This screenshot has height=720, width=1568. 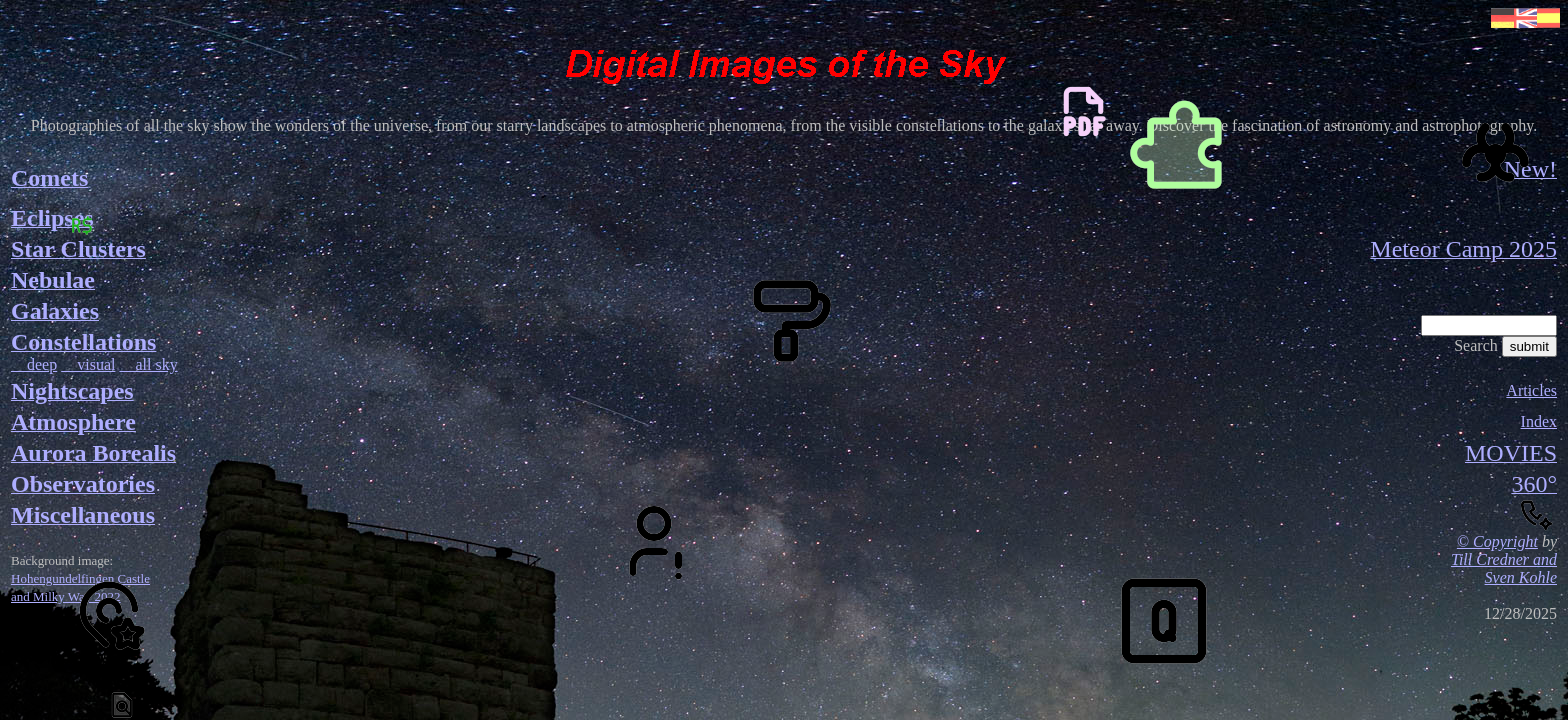 What do you see at coordinates (1164, 621) in the screenshot?
I see `represents the letter Q in a keyboard or text input` at bounding box center [1164, 621].